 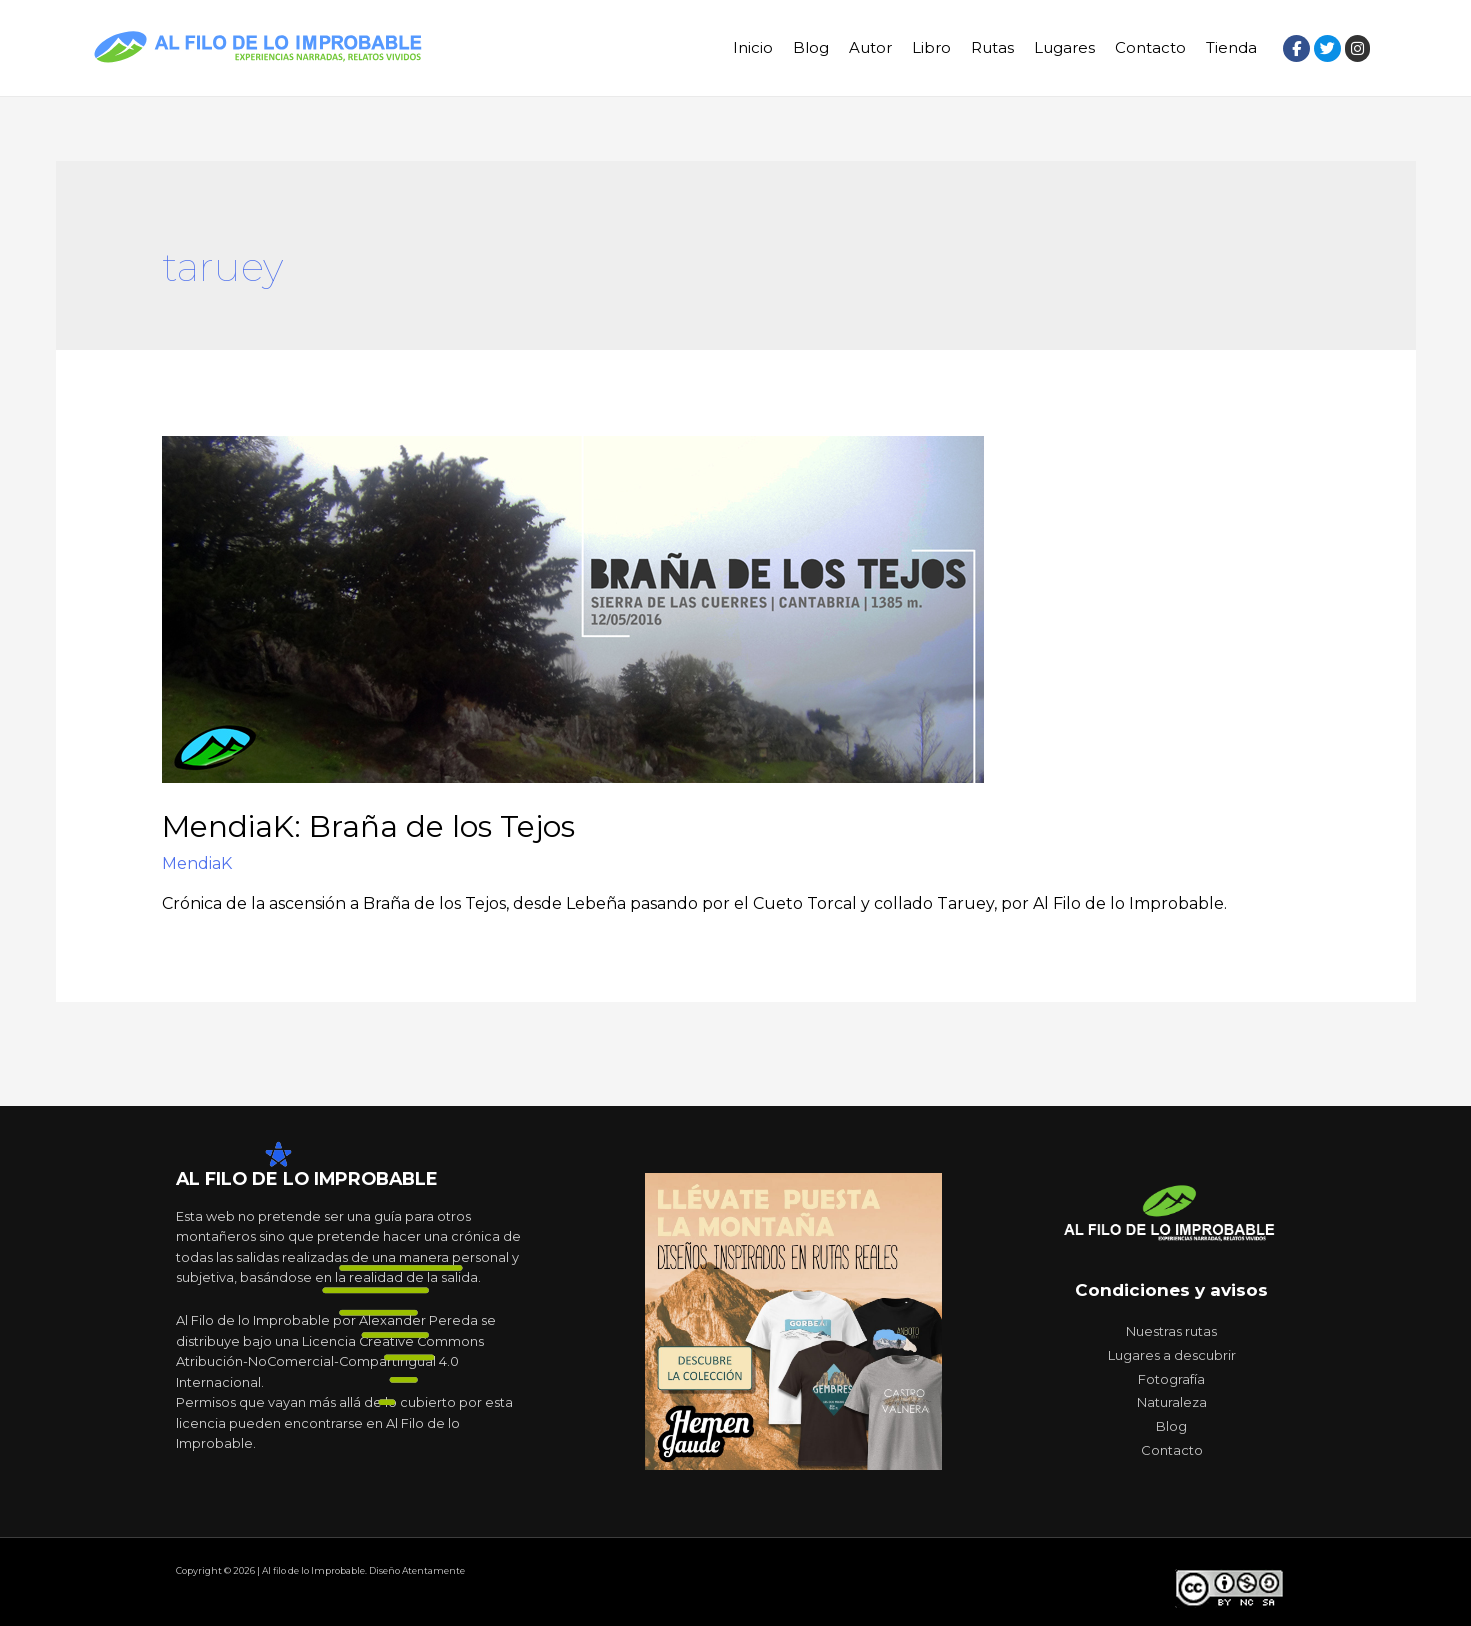 I want to click on indicates occult or mystical category, so click(x=278, y=1155).